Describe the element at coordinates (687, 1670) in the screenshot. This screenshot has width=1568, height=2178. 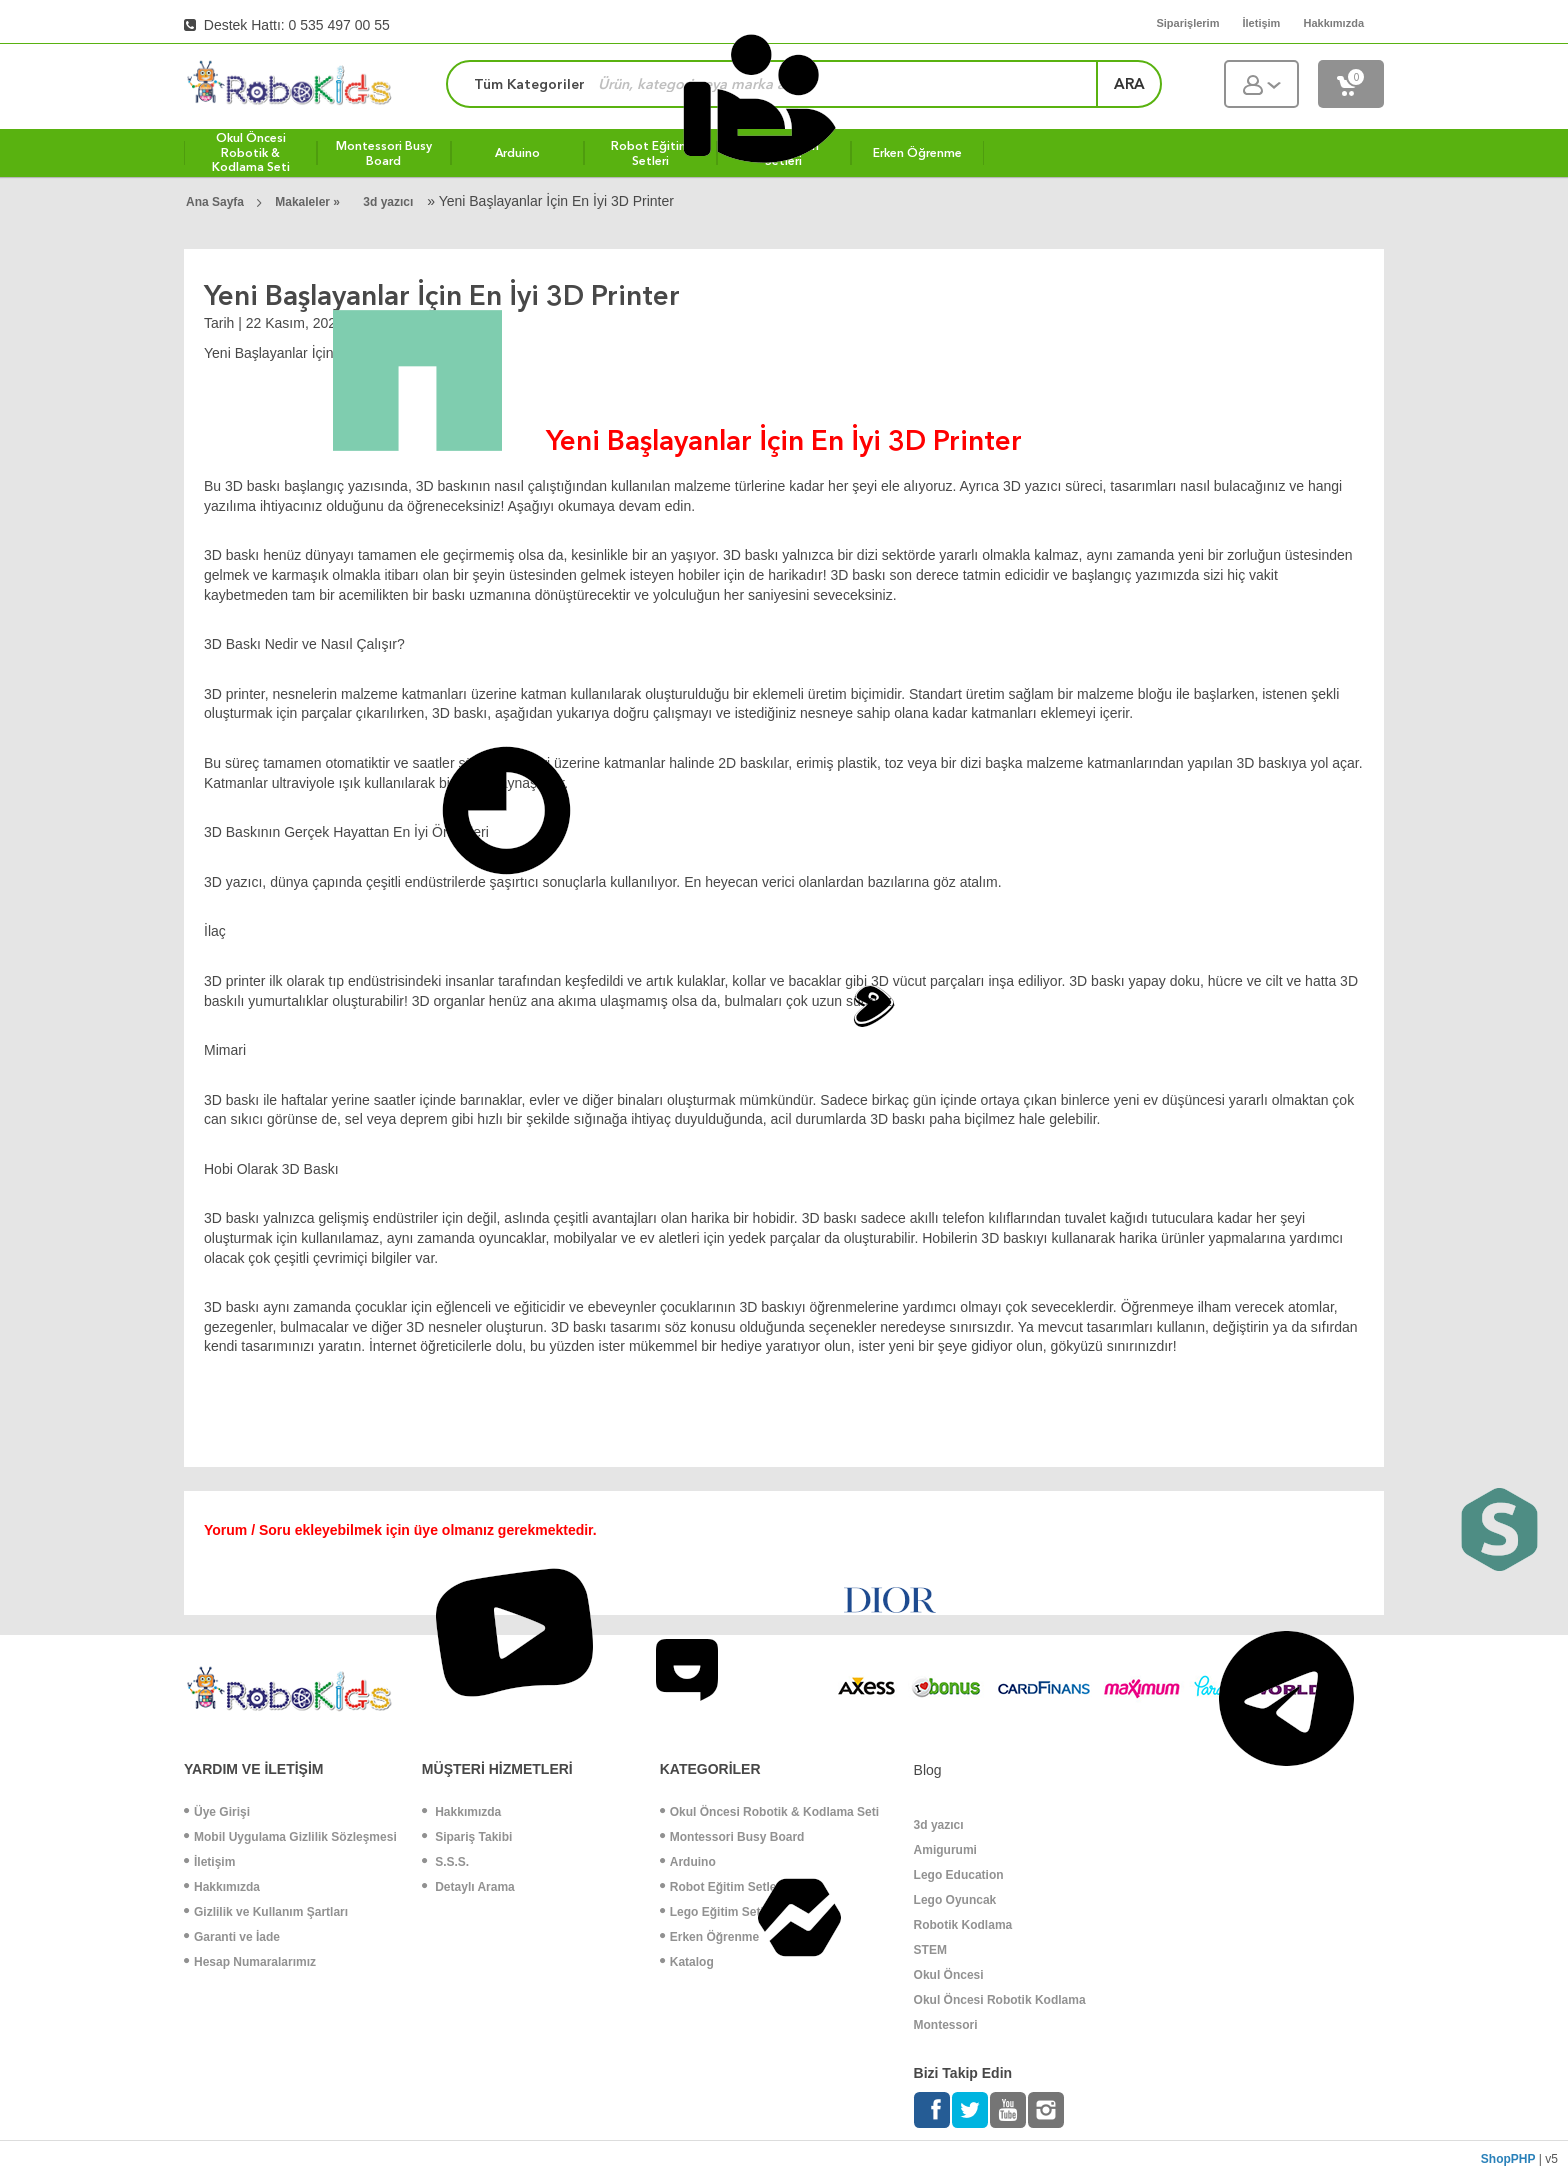
I see `open the Answer Q&A platform` at that location.